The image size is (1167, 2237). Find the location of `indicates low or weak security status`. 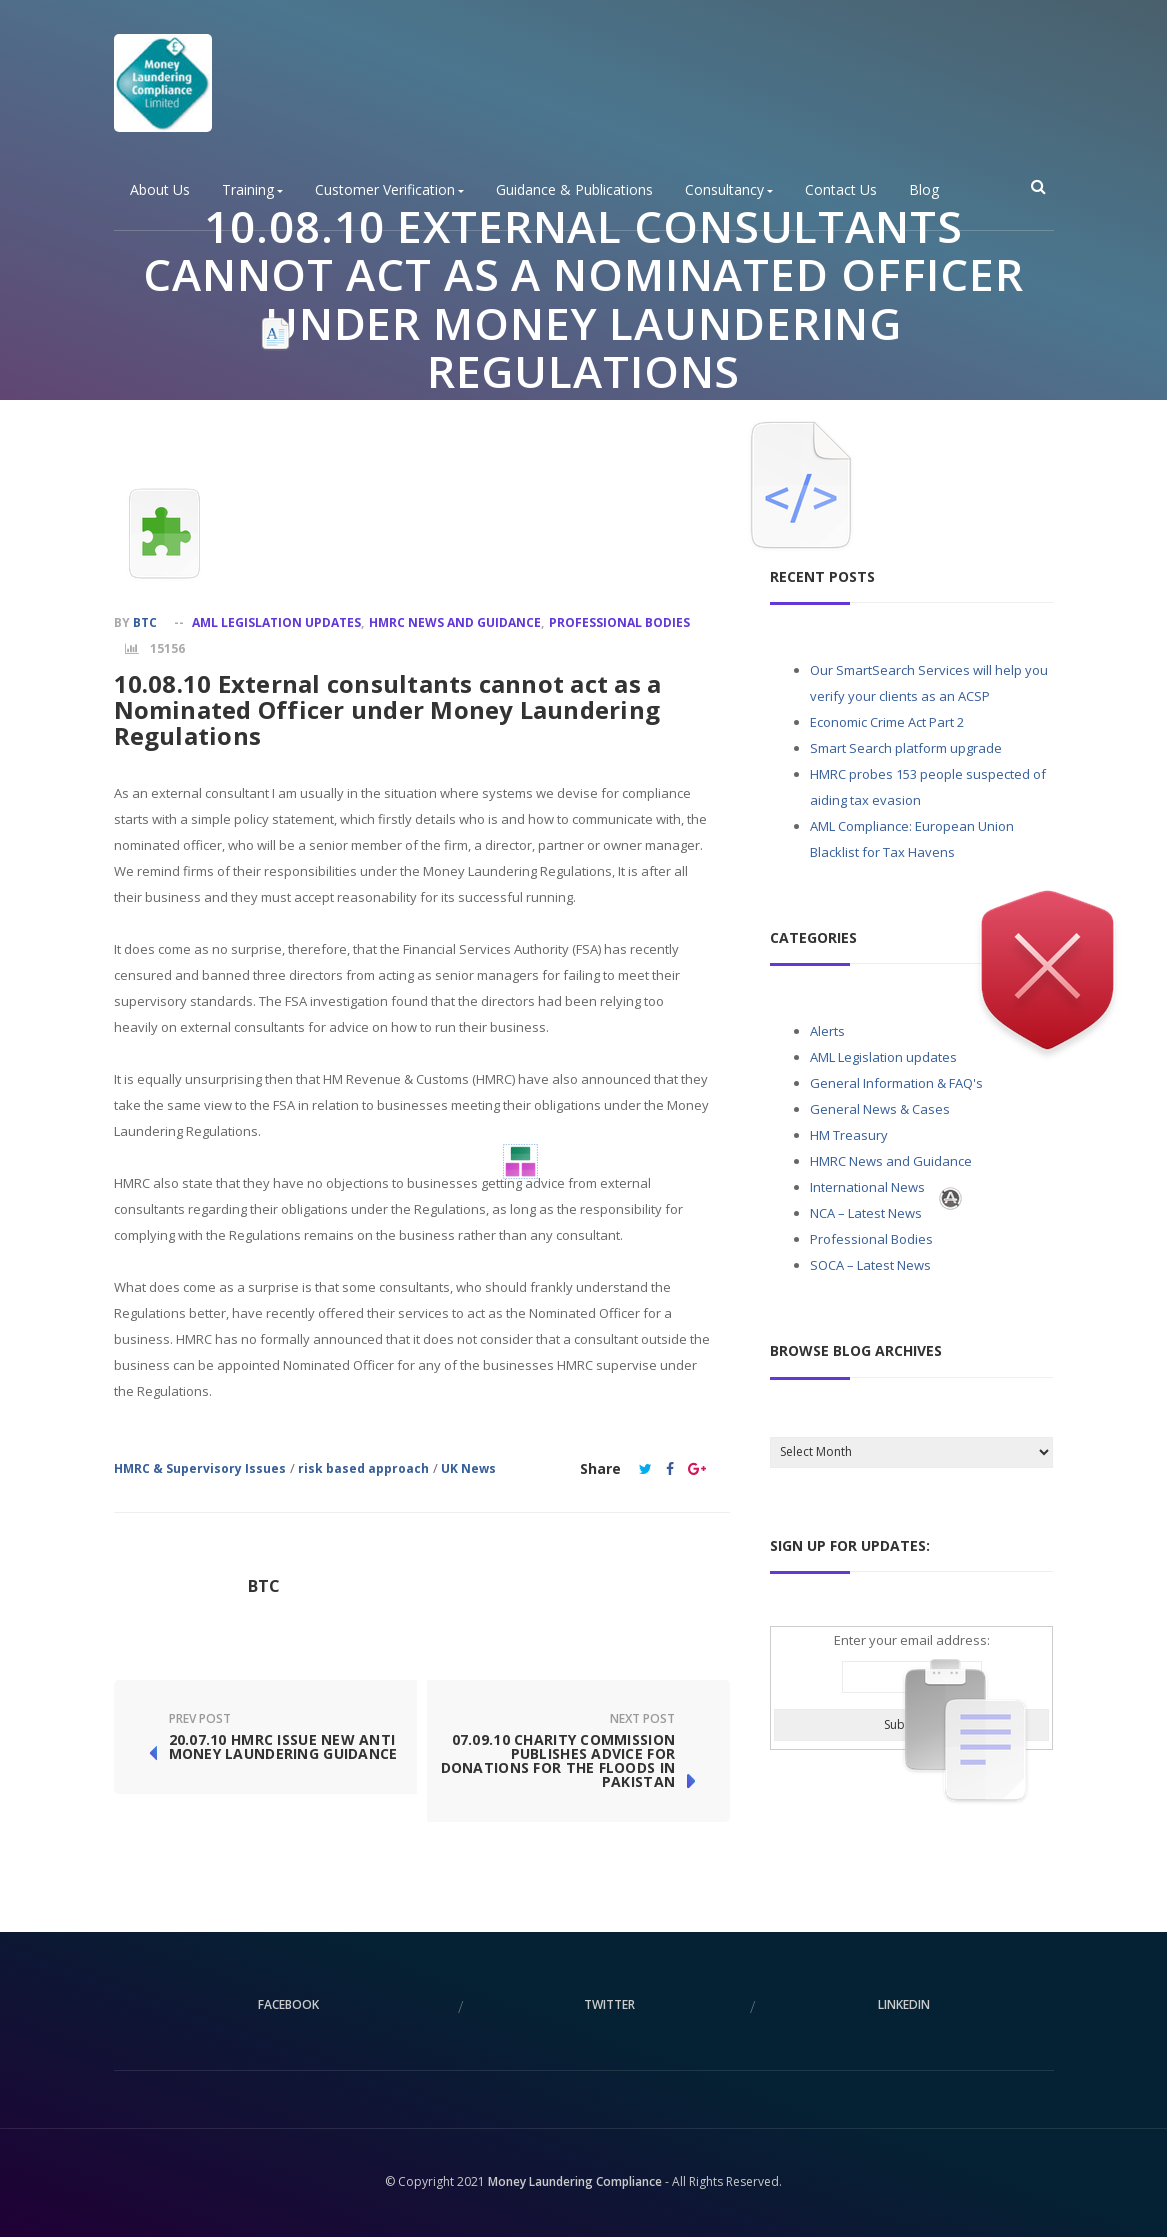

indicates low or weak security status is located at coordinates (1047, 975).